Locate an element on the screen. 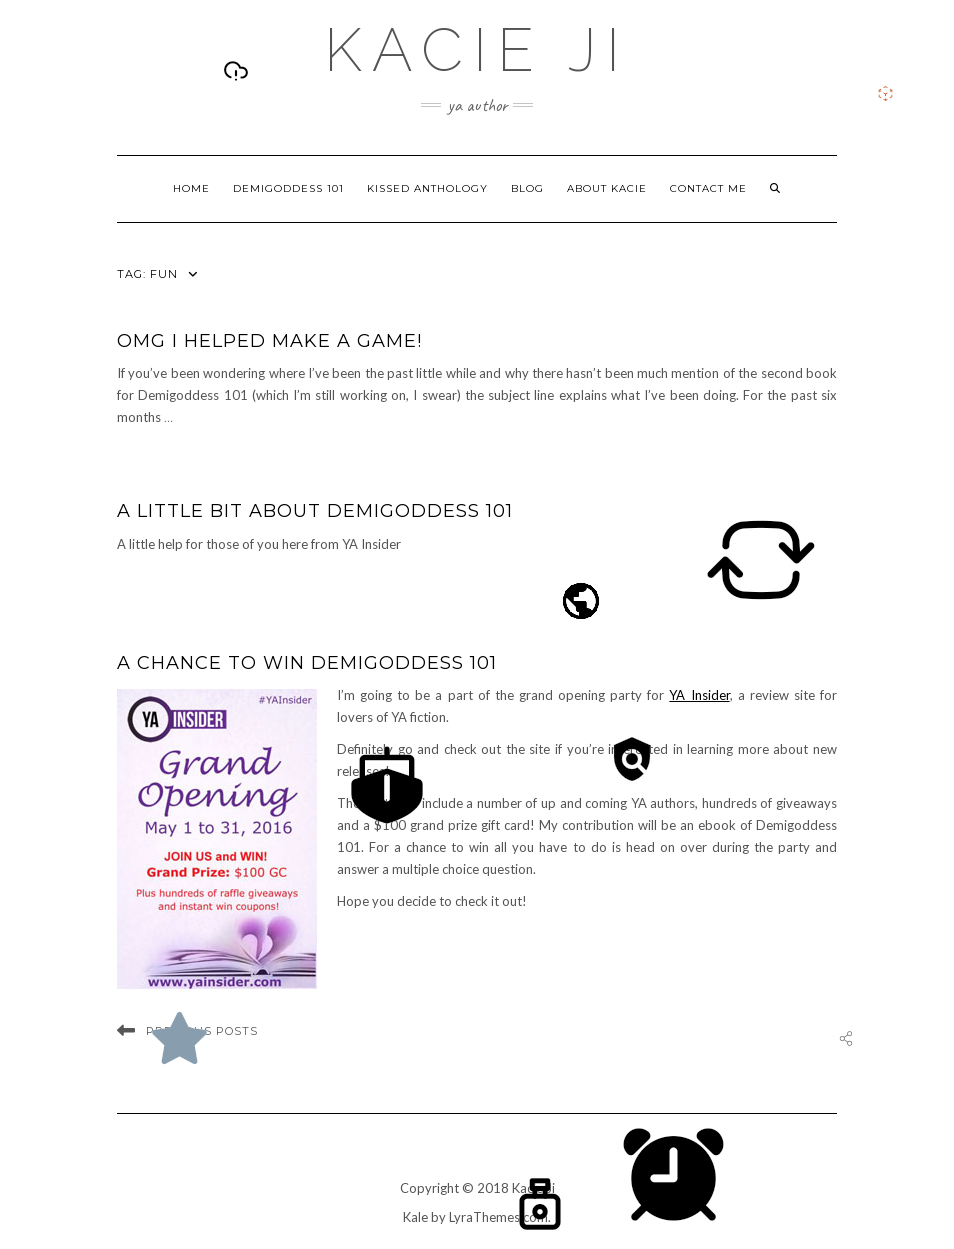 Image resolution: width=954 pixels, height=1249 pixels. refresh or reload content is located at coordinates (761, 560).